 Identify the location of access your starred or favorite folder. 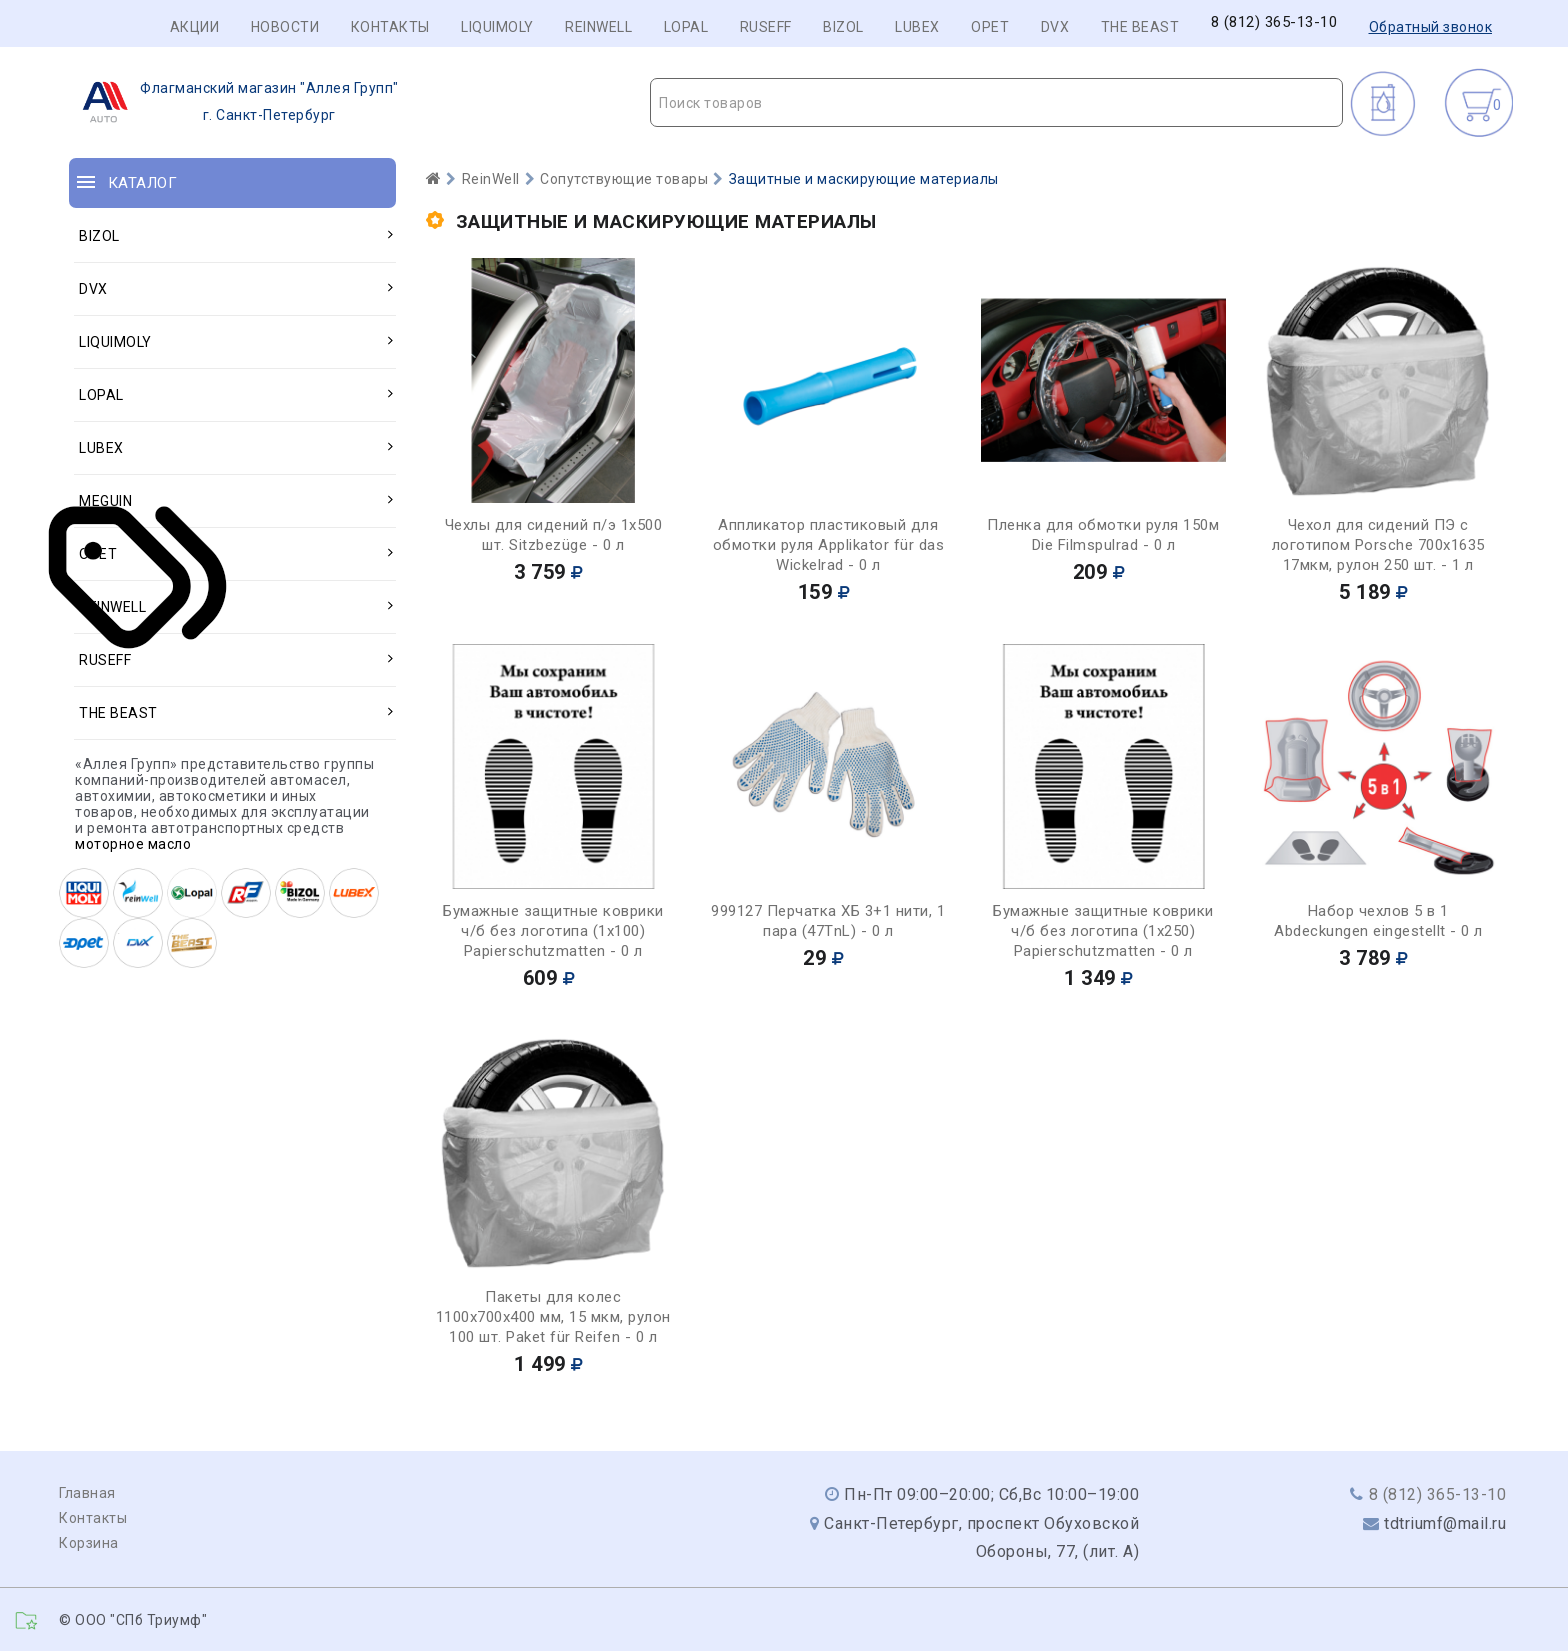
(26, 1620).